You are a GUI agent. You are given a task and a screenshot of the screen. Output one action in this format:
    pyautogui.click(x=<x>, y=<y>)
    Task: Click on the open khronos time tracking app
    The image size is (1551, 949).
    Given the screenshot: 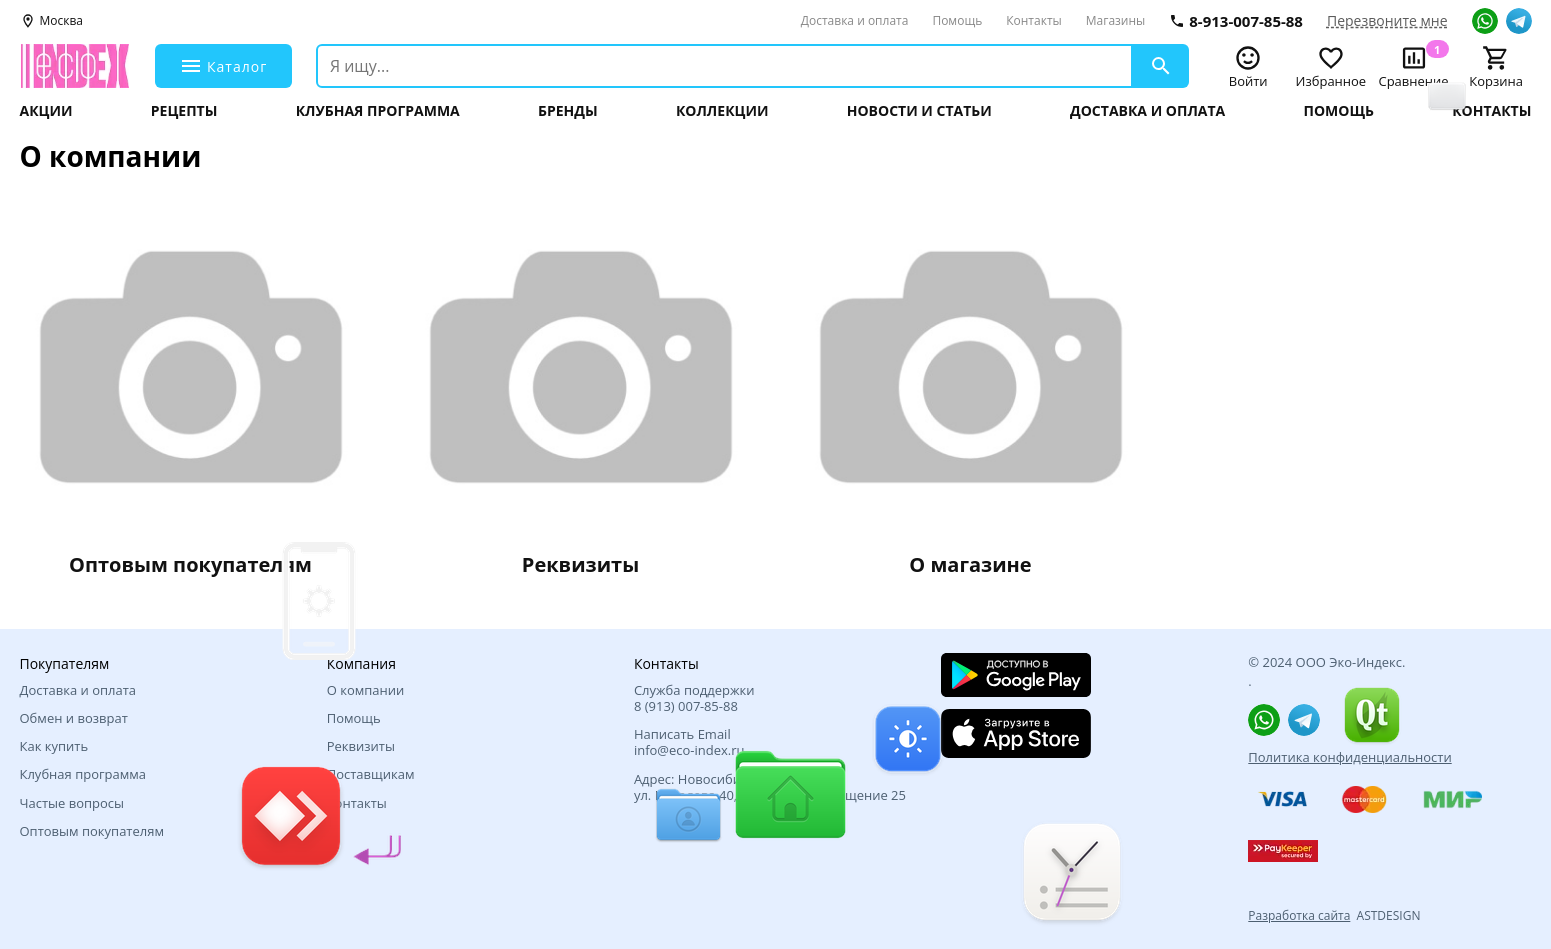 What is the action you would take?
    pyautogui.click(x=1072, y=872)
    